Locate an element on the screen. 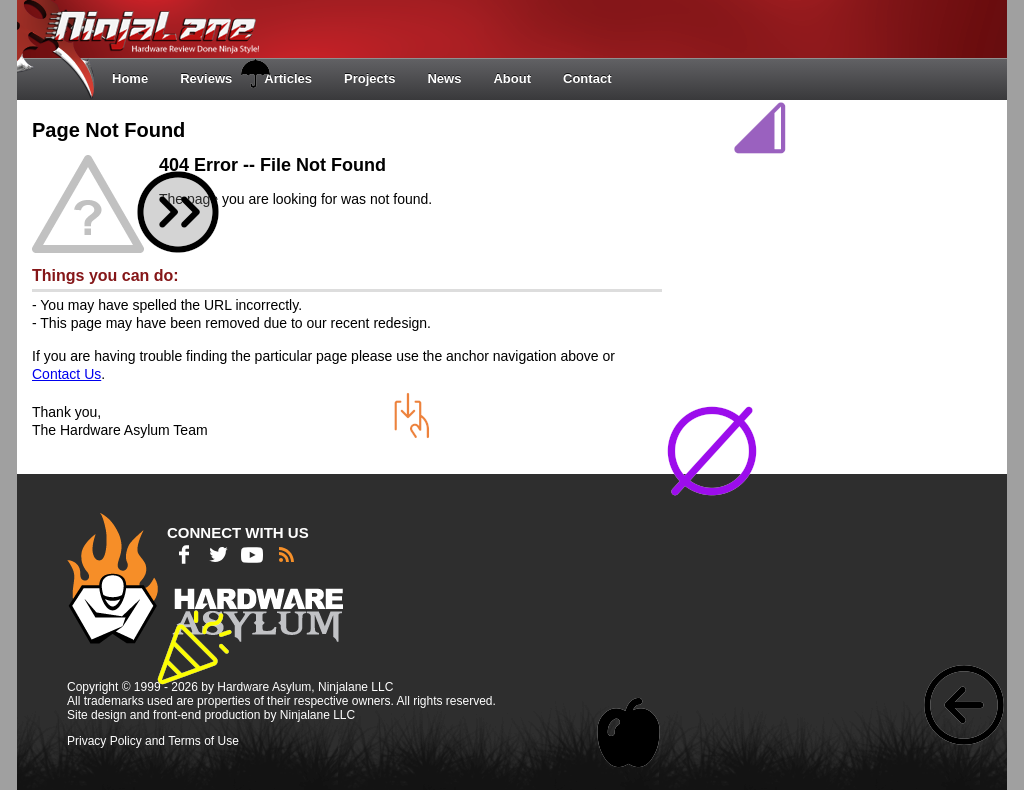 The width and height of the screenshot is (1024, 790). view weather protection or rain forecast is located at coordinates (255, 73).